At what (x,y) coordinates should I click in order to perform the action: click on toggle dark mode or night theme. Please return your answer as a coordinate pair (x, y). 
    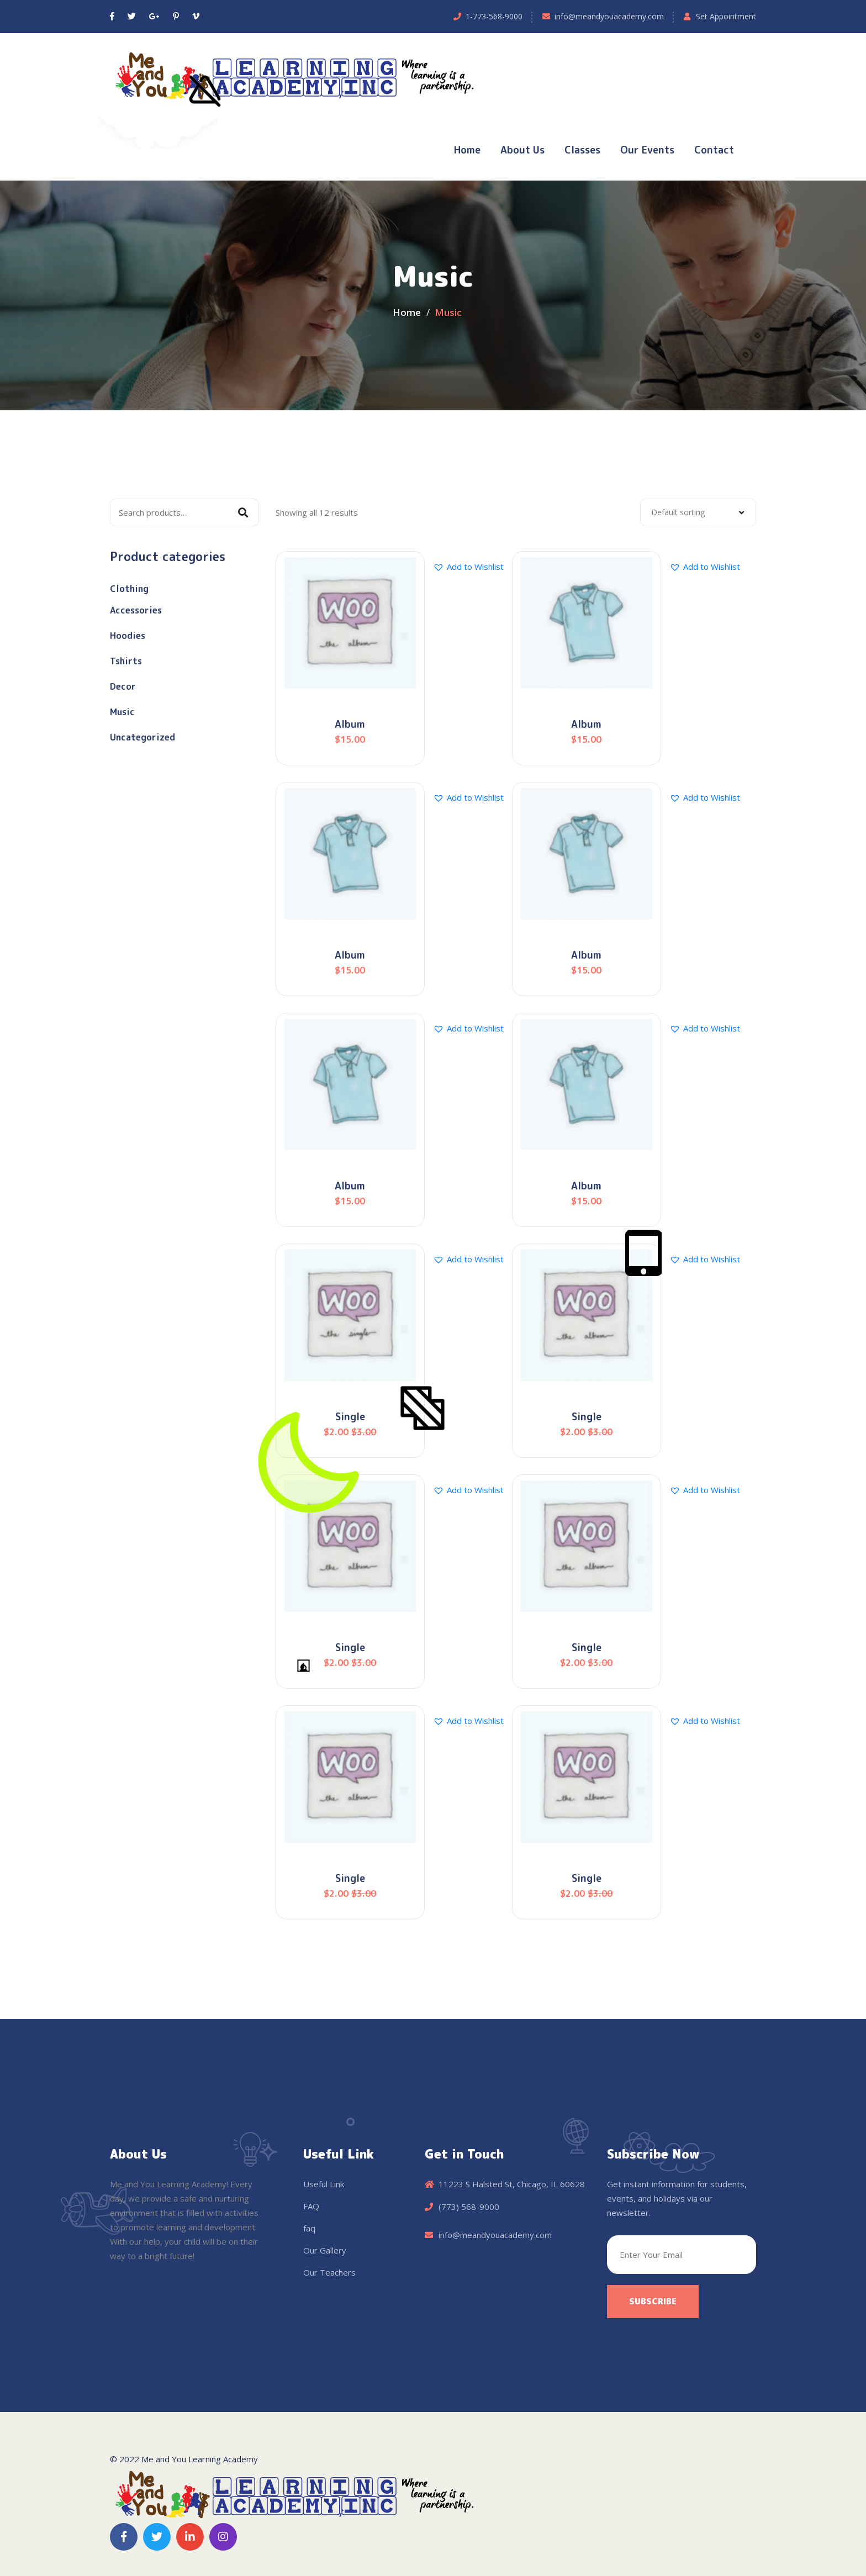
    Looking at the image, I should click on (305, 1465).